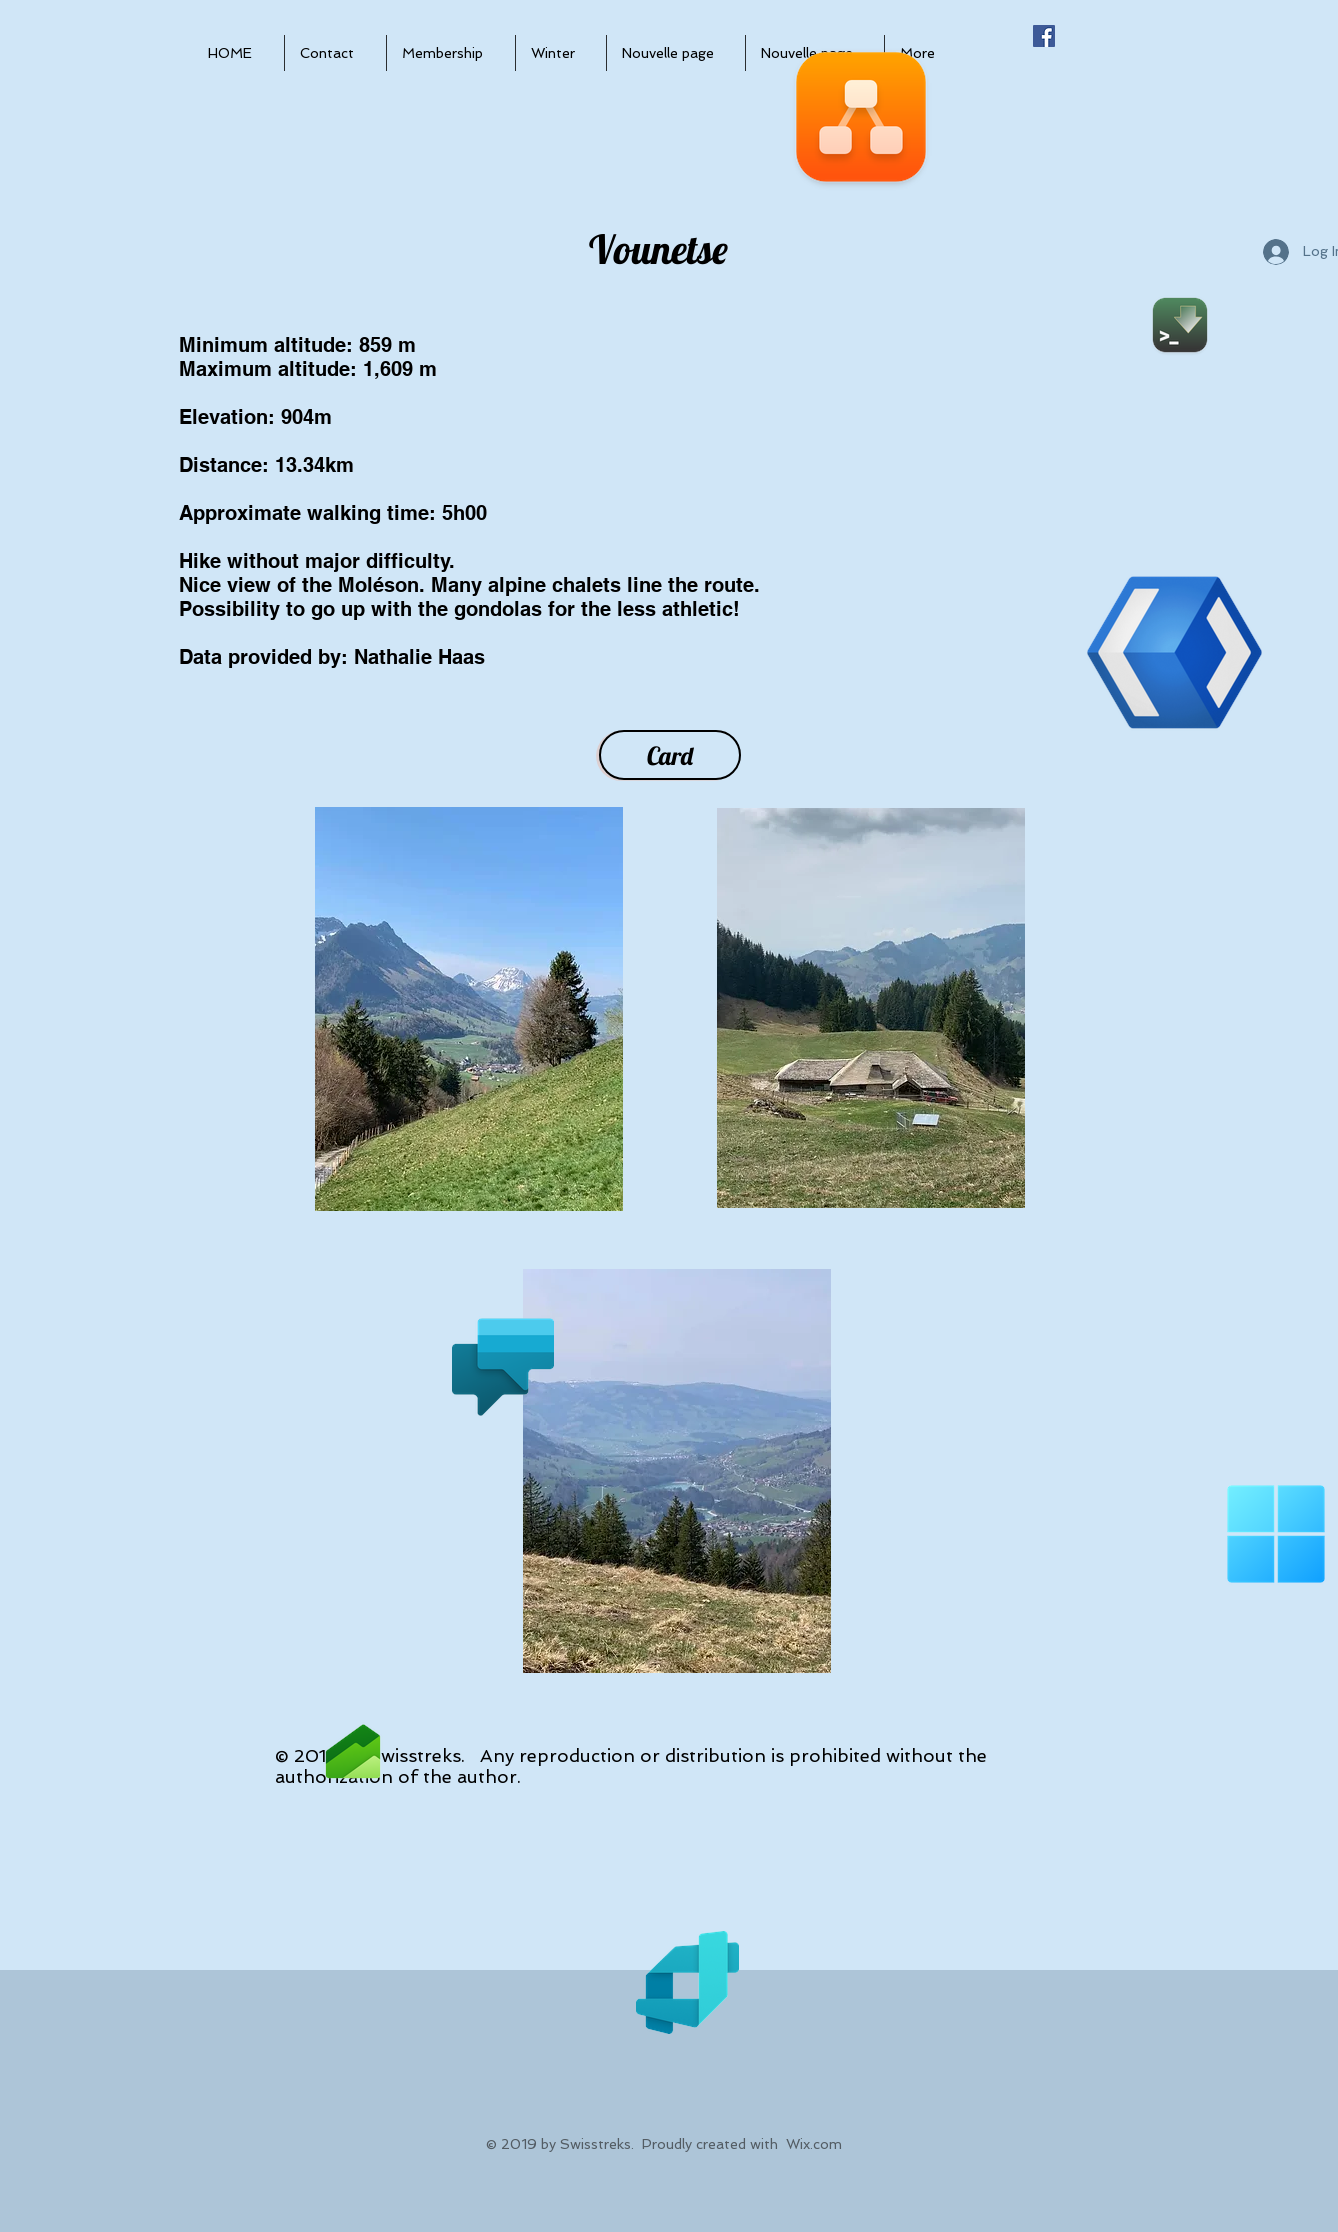  I want to click on open the virtual agents app, so click(503, 1365).